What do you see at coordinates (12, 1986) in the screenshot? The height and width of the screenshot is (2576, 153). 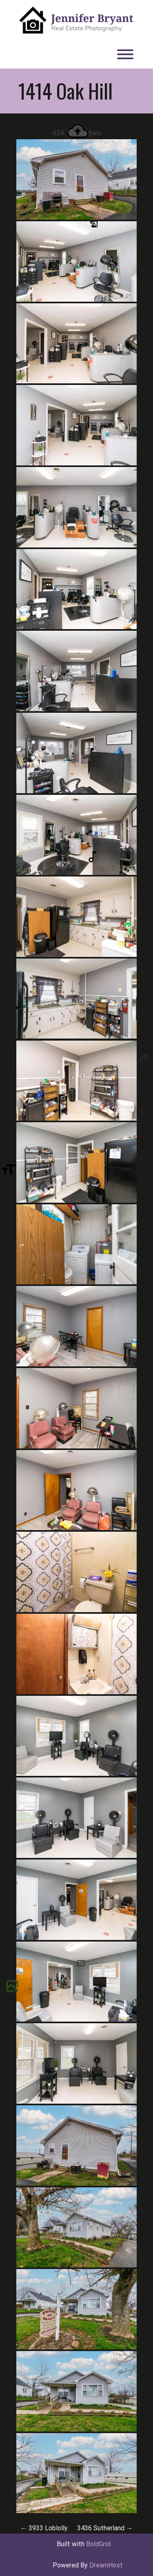 I see `quick photo enhancement or auto-fix` at bounding box center [12, 1986].